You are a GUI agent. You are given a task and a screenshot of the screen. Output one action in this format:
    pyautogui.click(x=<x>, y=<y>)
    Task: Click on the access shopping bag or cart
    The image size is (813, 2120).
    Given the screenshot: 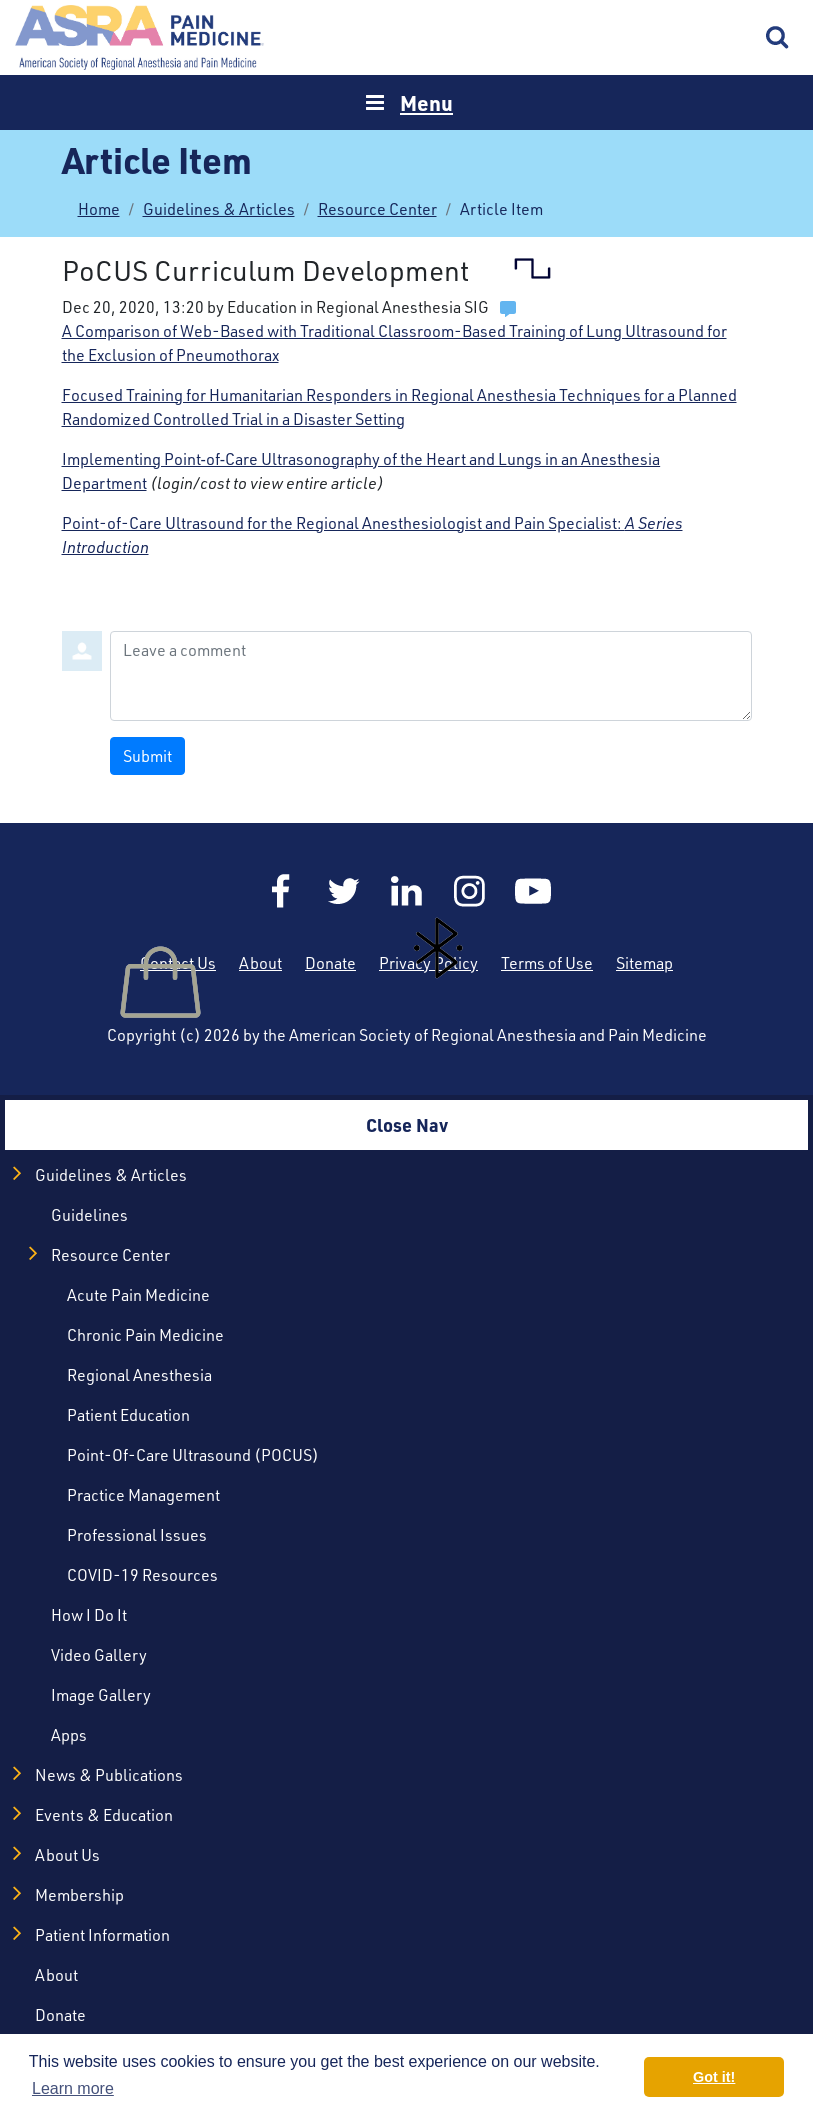 What is the action you would take?
    pyautogui.click(x=160, y=986)
    